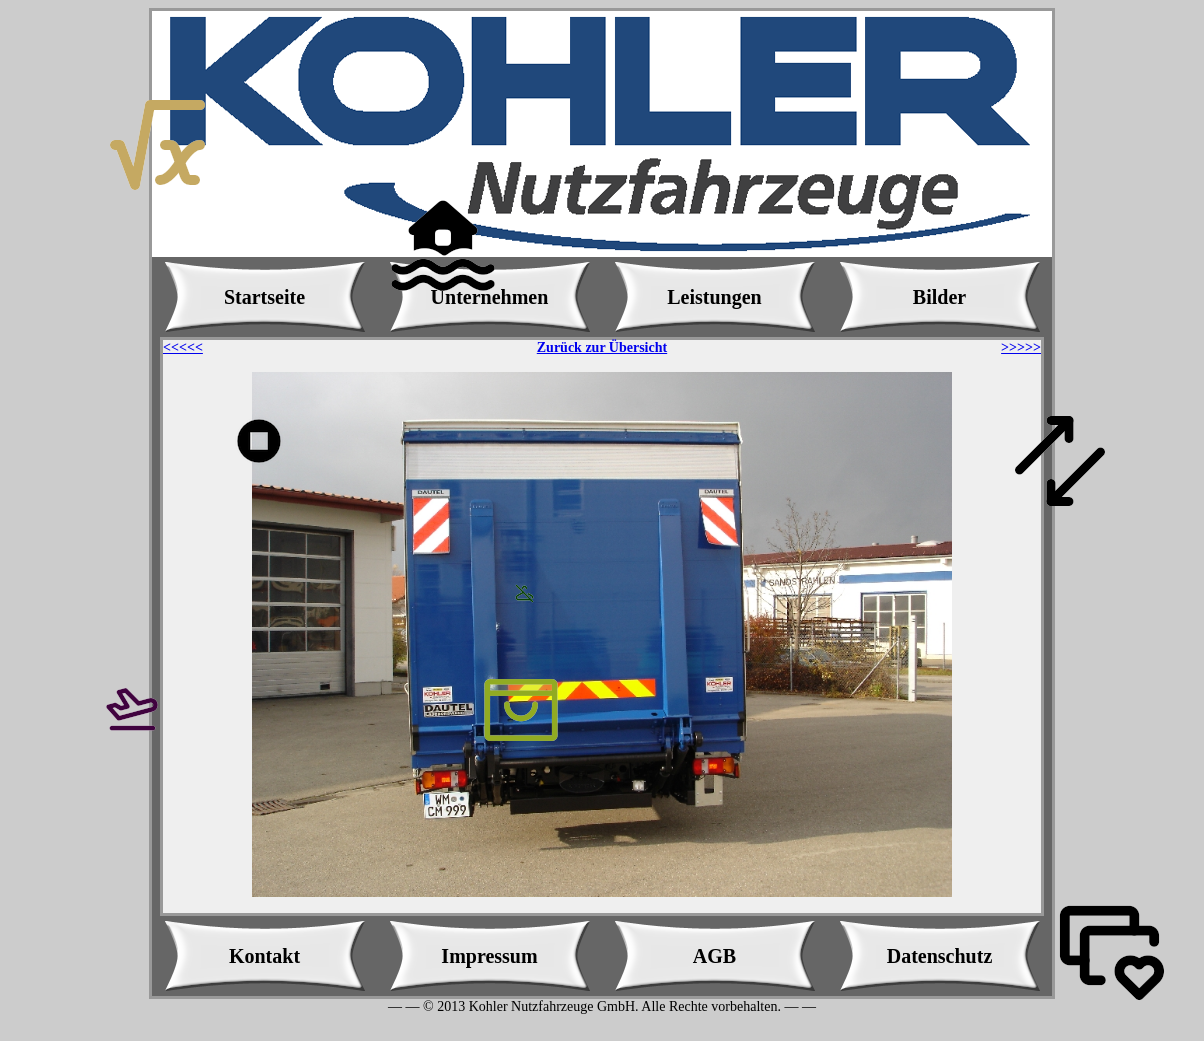  I want to click on resize element diagonally, so click(1060, 461).